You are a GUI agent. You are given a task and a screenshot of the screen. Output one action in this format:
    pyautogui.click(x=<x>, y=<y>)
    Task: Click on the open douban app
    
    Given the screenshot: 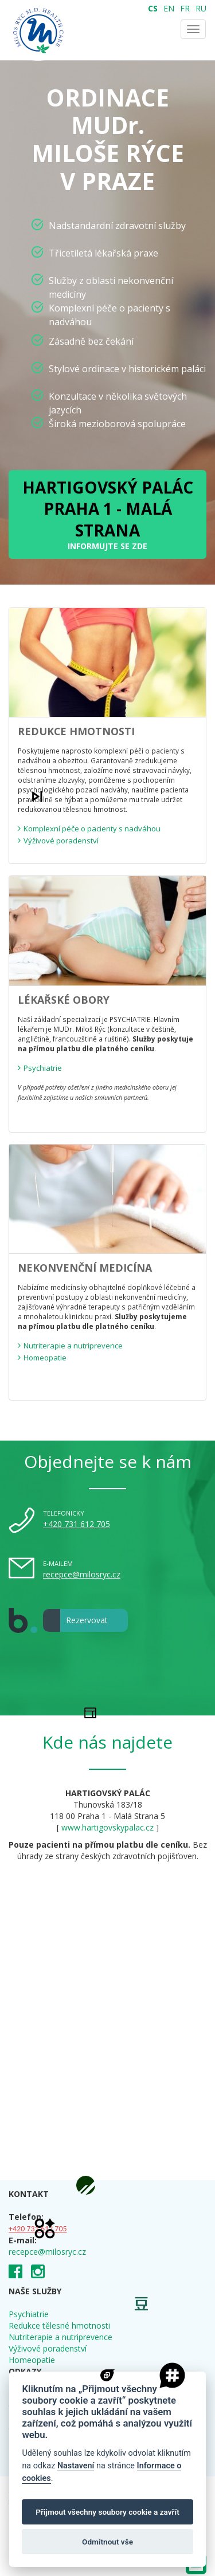 What is the action you would take?
    pyautogui.click(x=141, y=2303)
    